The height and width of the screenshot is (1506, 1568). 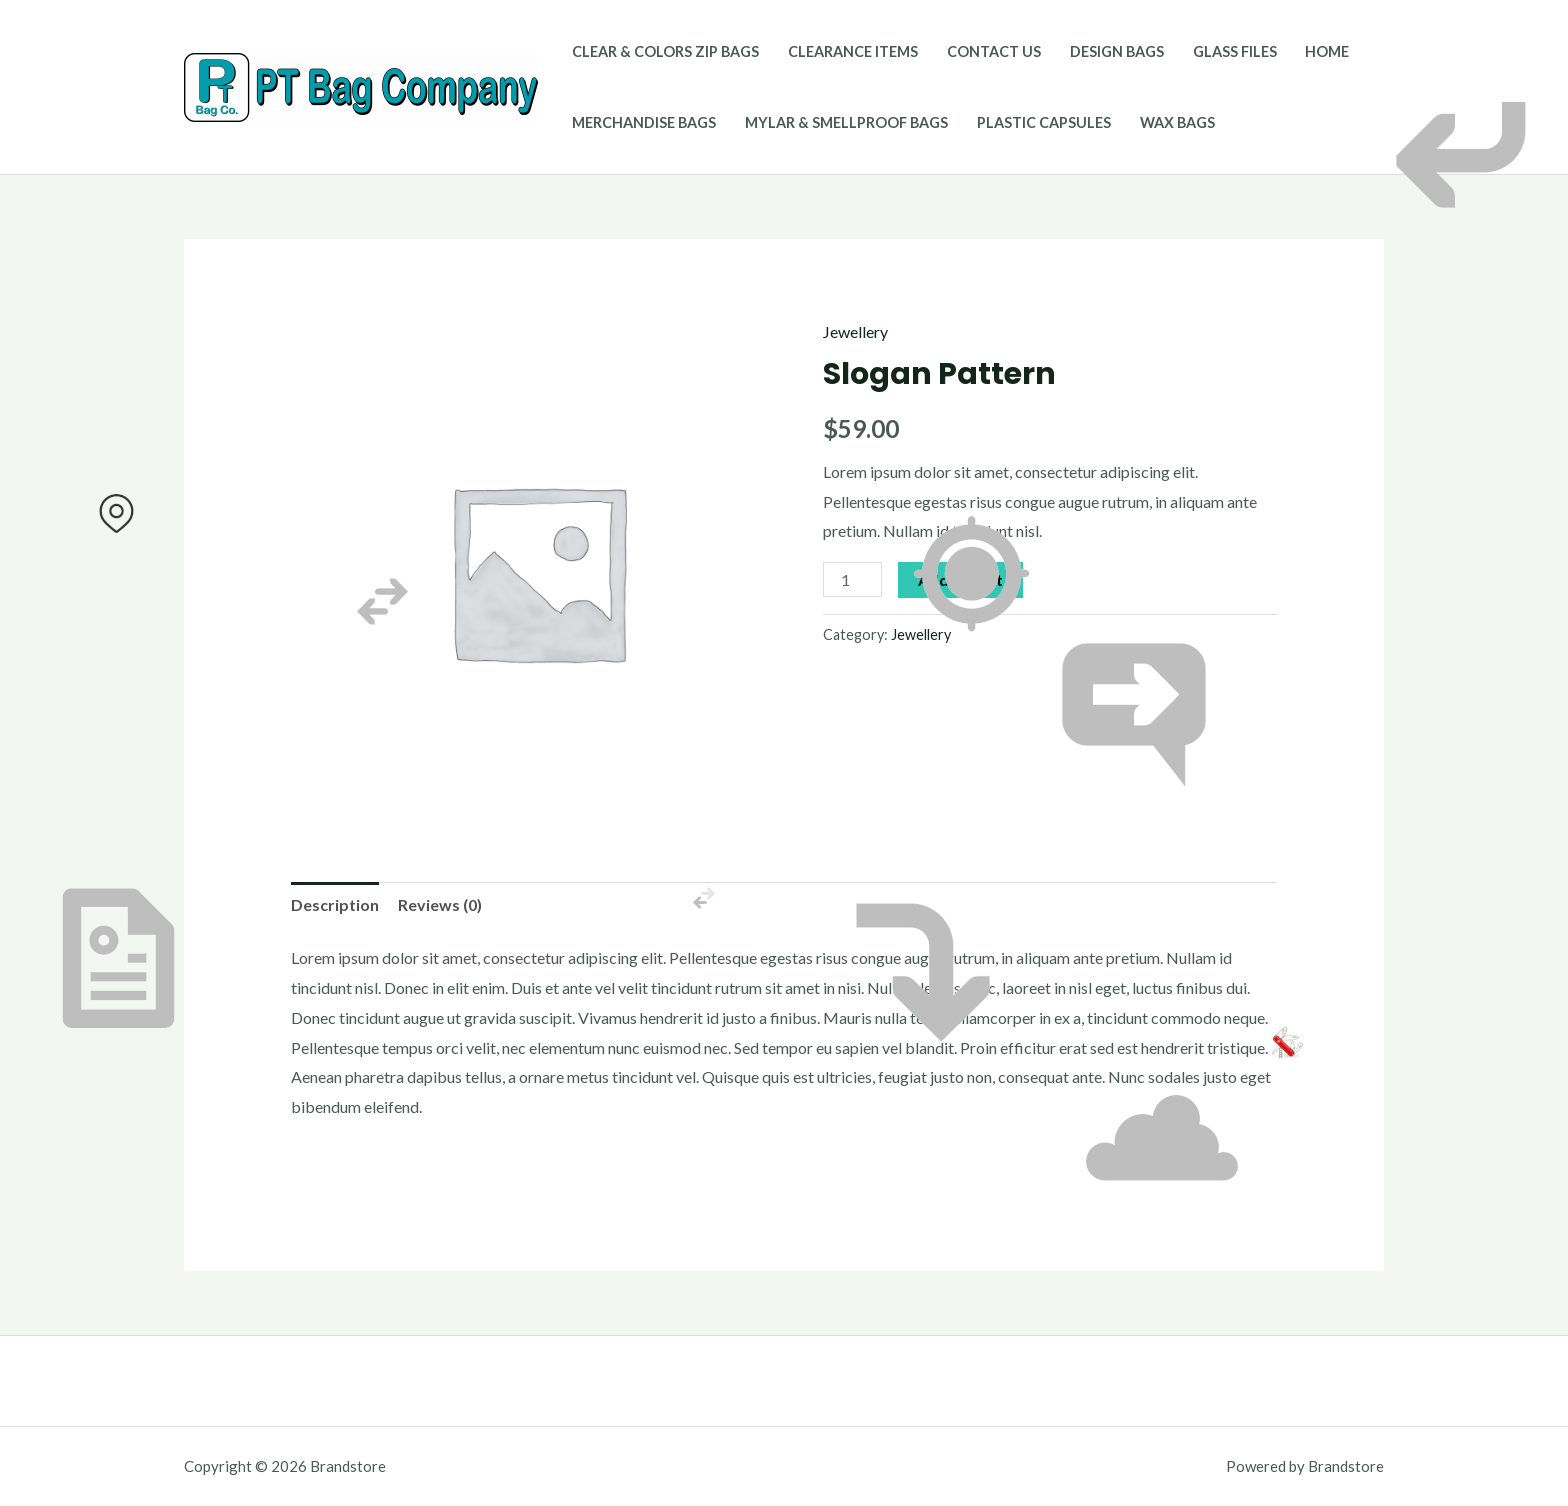 I want to click on indicates overcast or cloudy weather conditions, so click(x=1162, y=1133).